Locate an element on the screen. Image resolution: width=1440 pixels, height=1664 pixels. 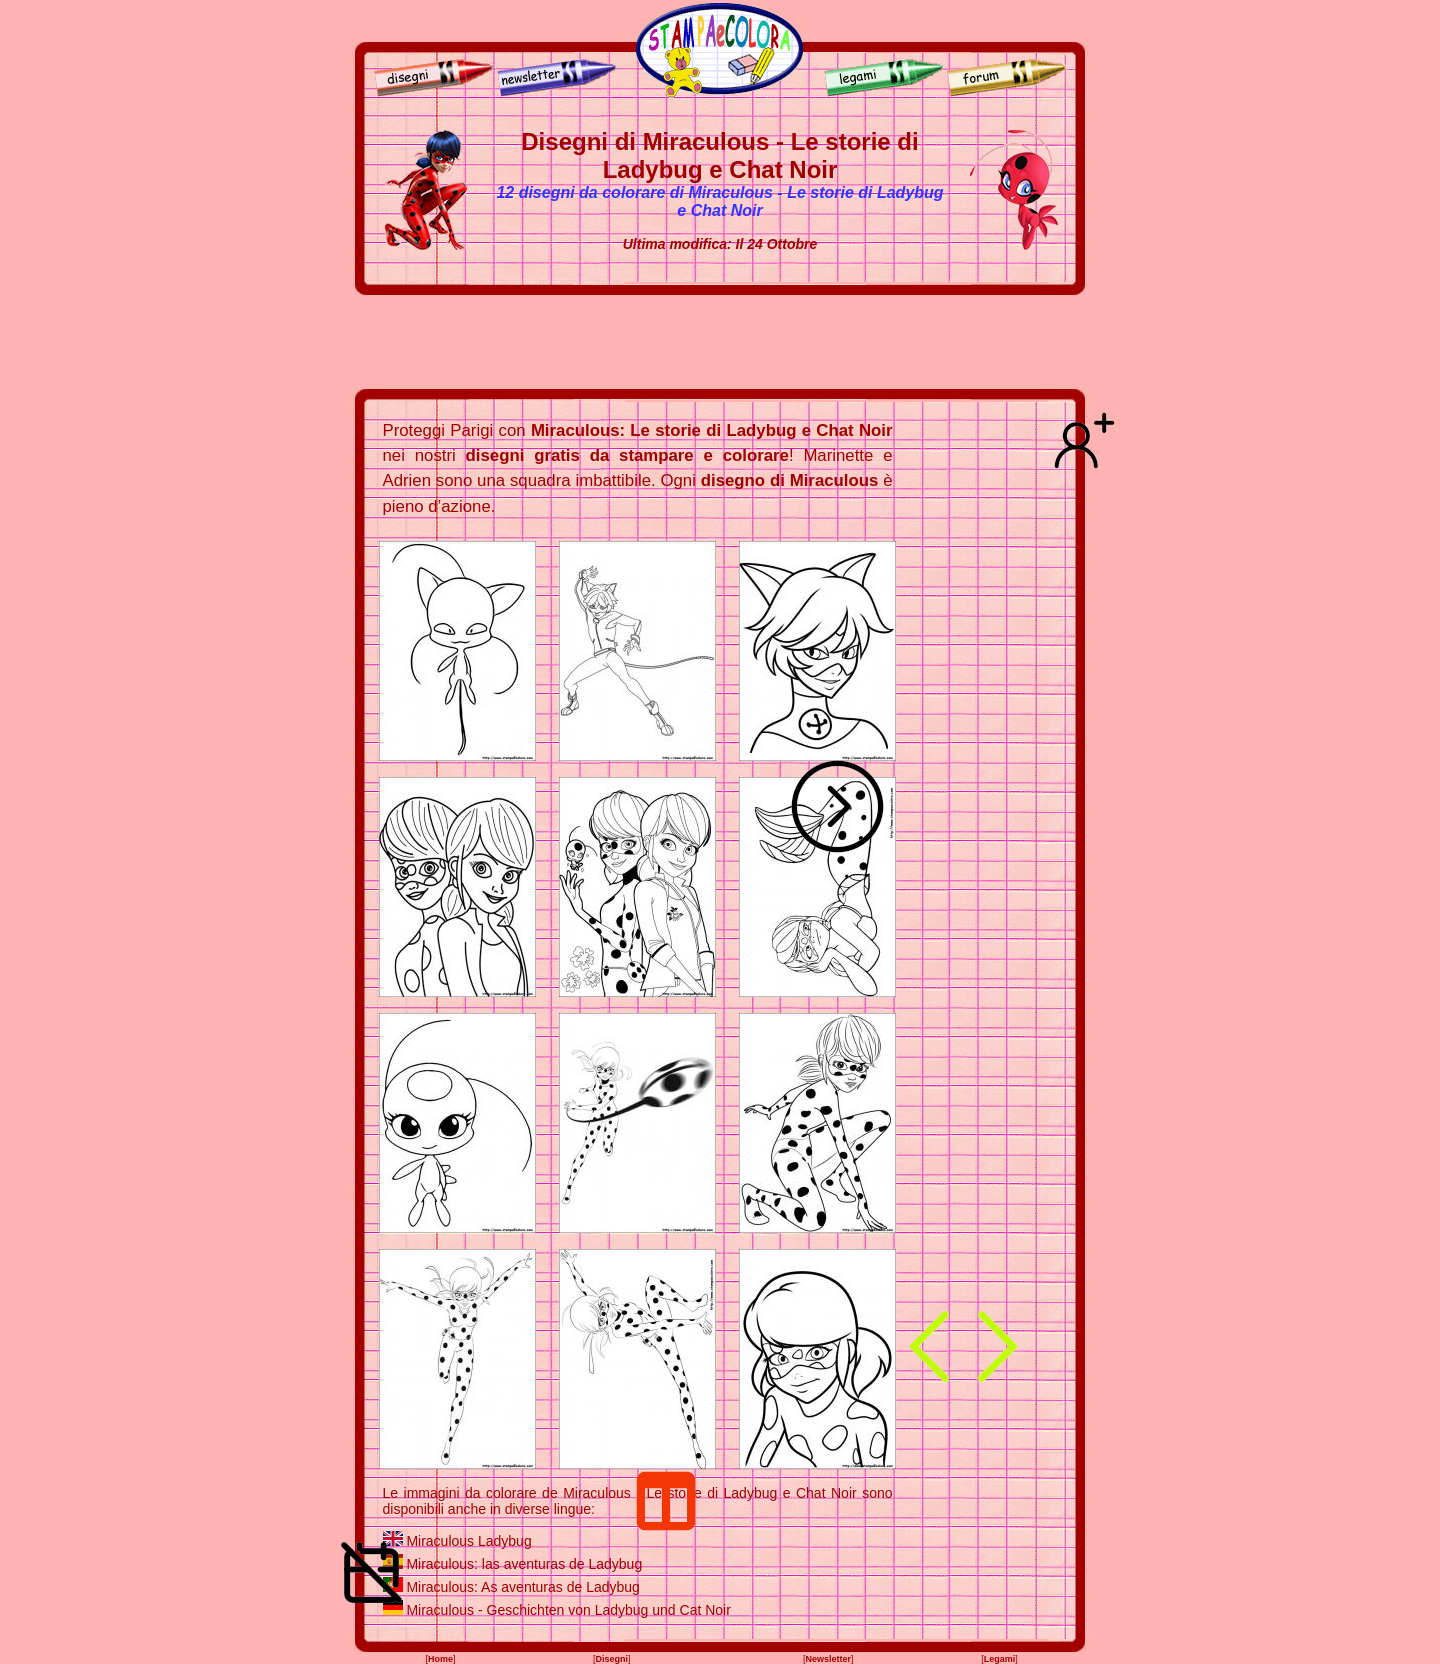
switch to column view layout is located at coordinates (666, 1501).